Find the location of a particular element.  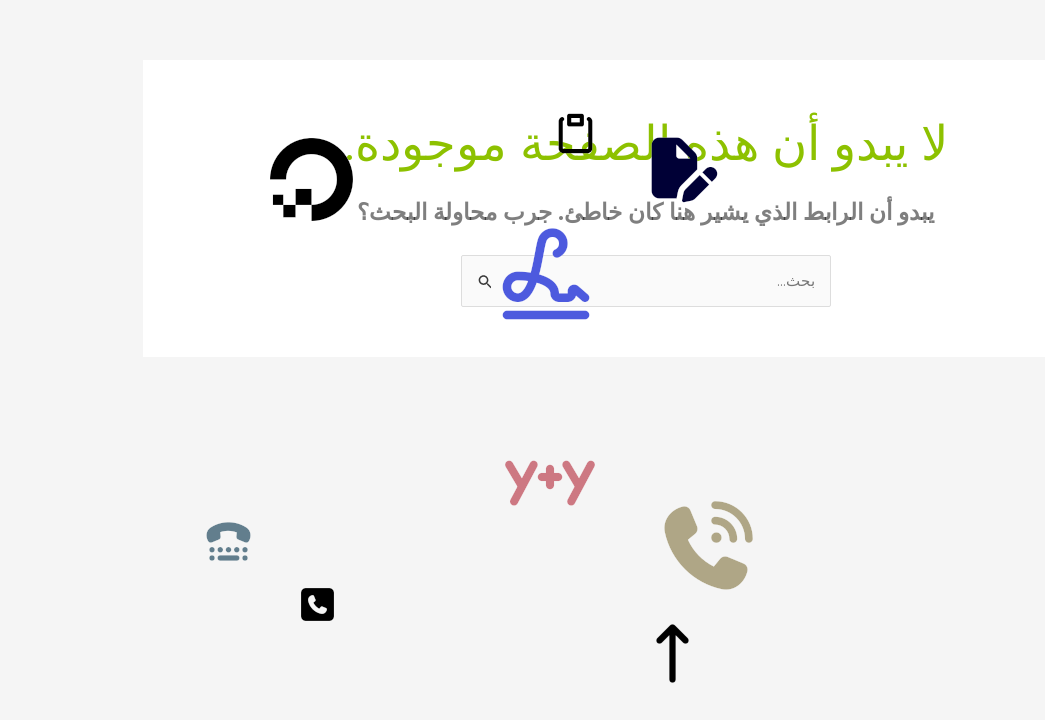

DigitalOcean brand logo is located at coordinates (311, 179).